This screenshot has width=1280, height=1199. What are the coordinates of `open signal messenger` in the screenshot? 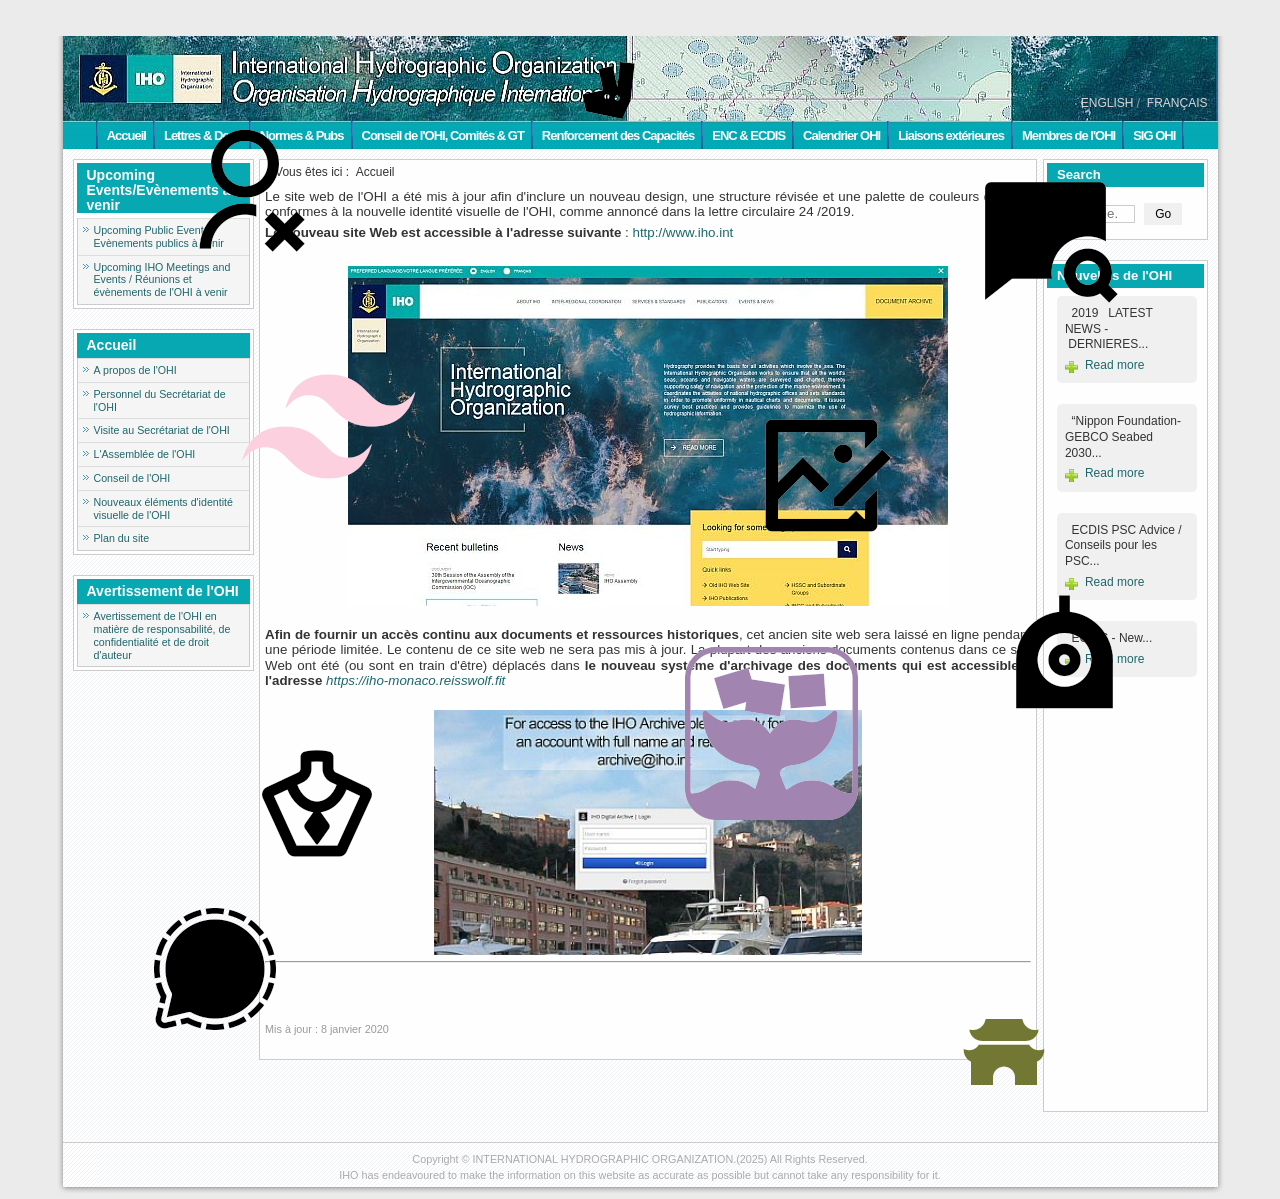 It's located at (215, 969).